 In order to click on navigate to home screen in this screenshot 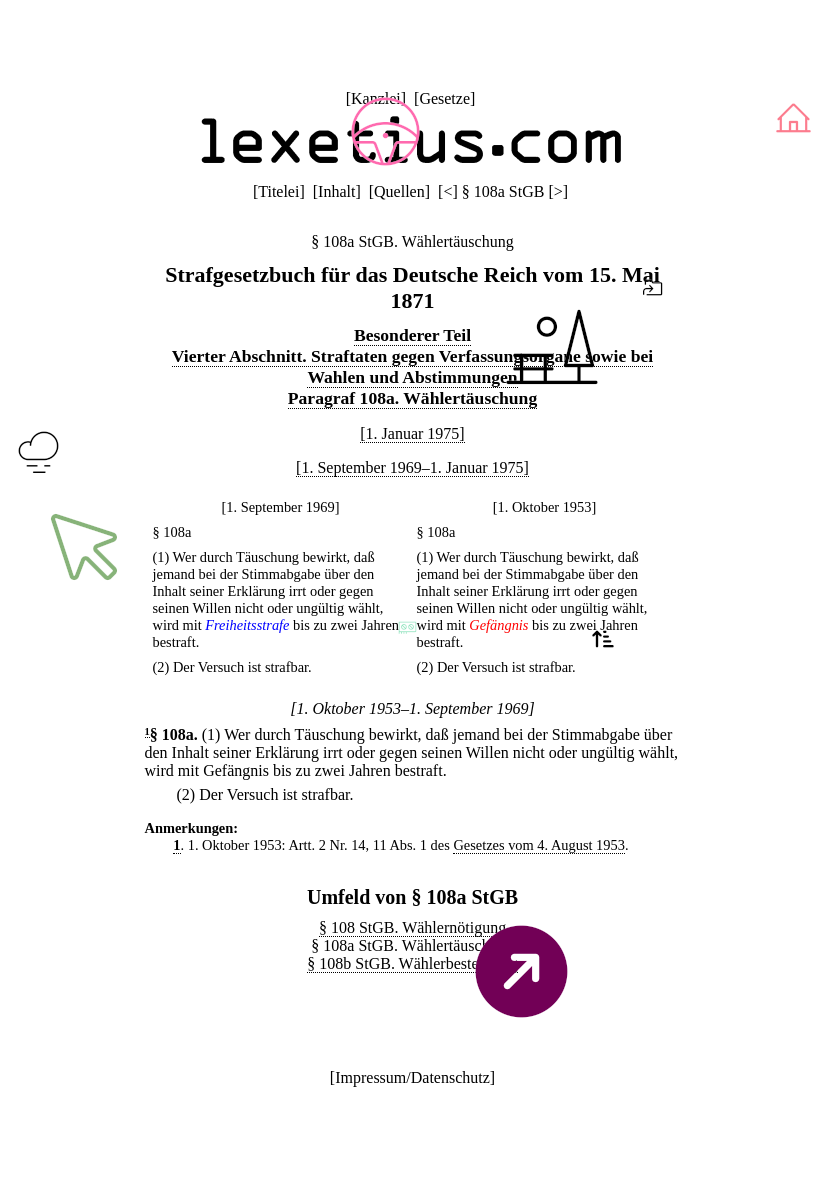, I will do `click(793, 118)`.